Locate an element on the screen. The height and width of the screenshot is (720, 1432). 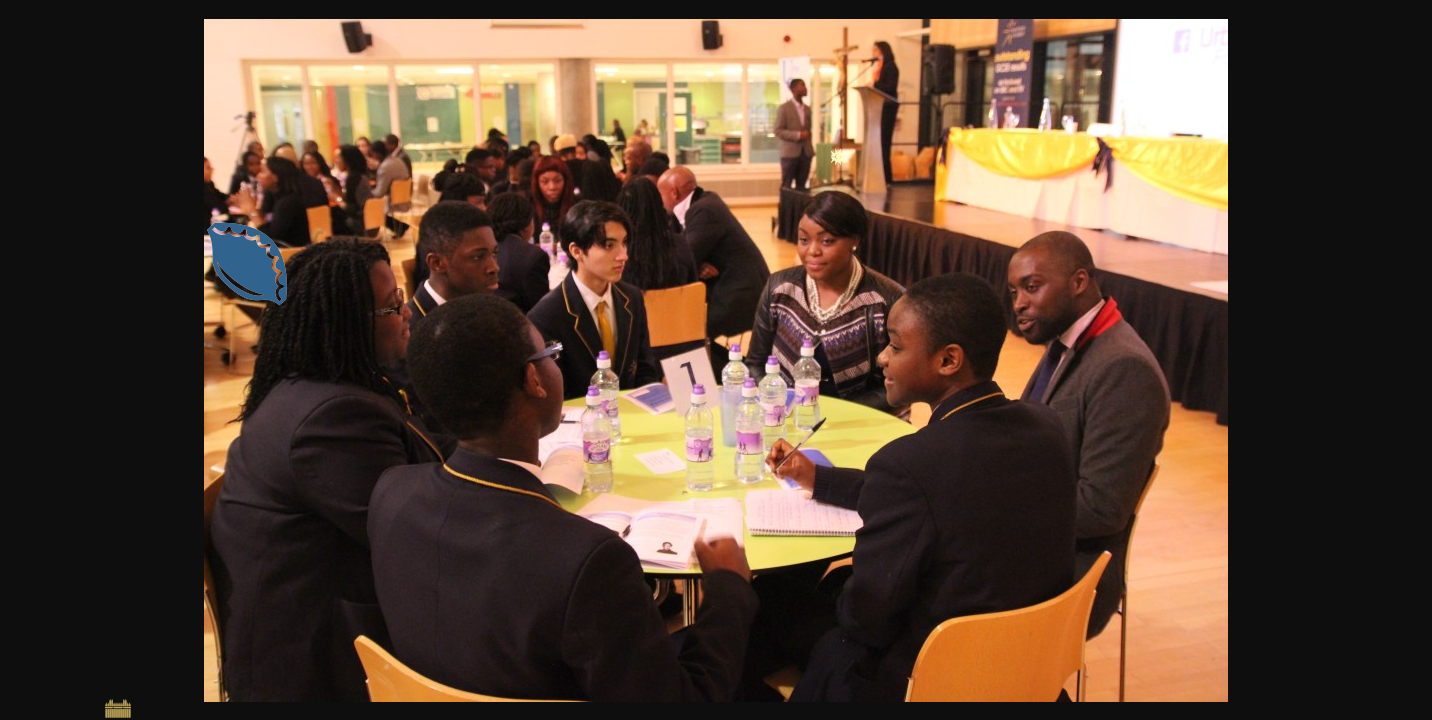
select spiked shell item or armor in game inventory is located at coordinates (838, 157).